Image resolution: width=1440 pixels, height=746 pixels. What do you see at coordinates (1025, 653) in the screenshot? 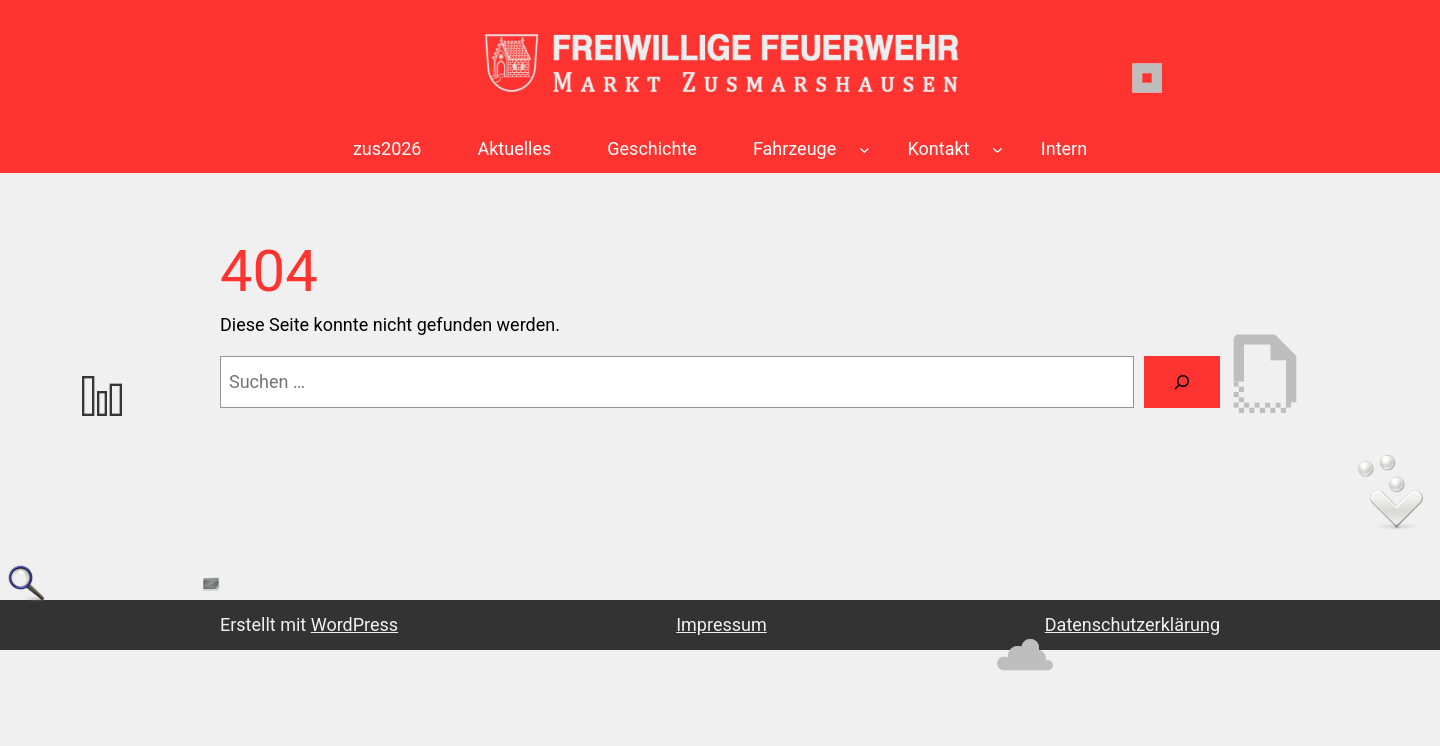
I see `indicates overcast or cloudy weather conditions` at bounding box center [1025, 653].